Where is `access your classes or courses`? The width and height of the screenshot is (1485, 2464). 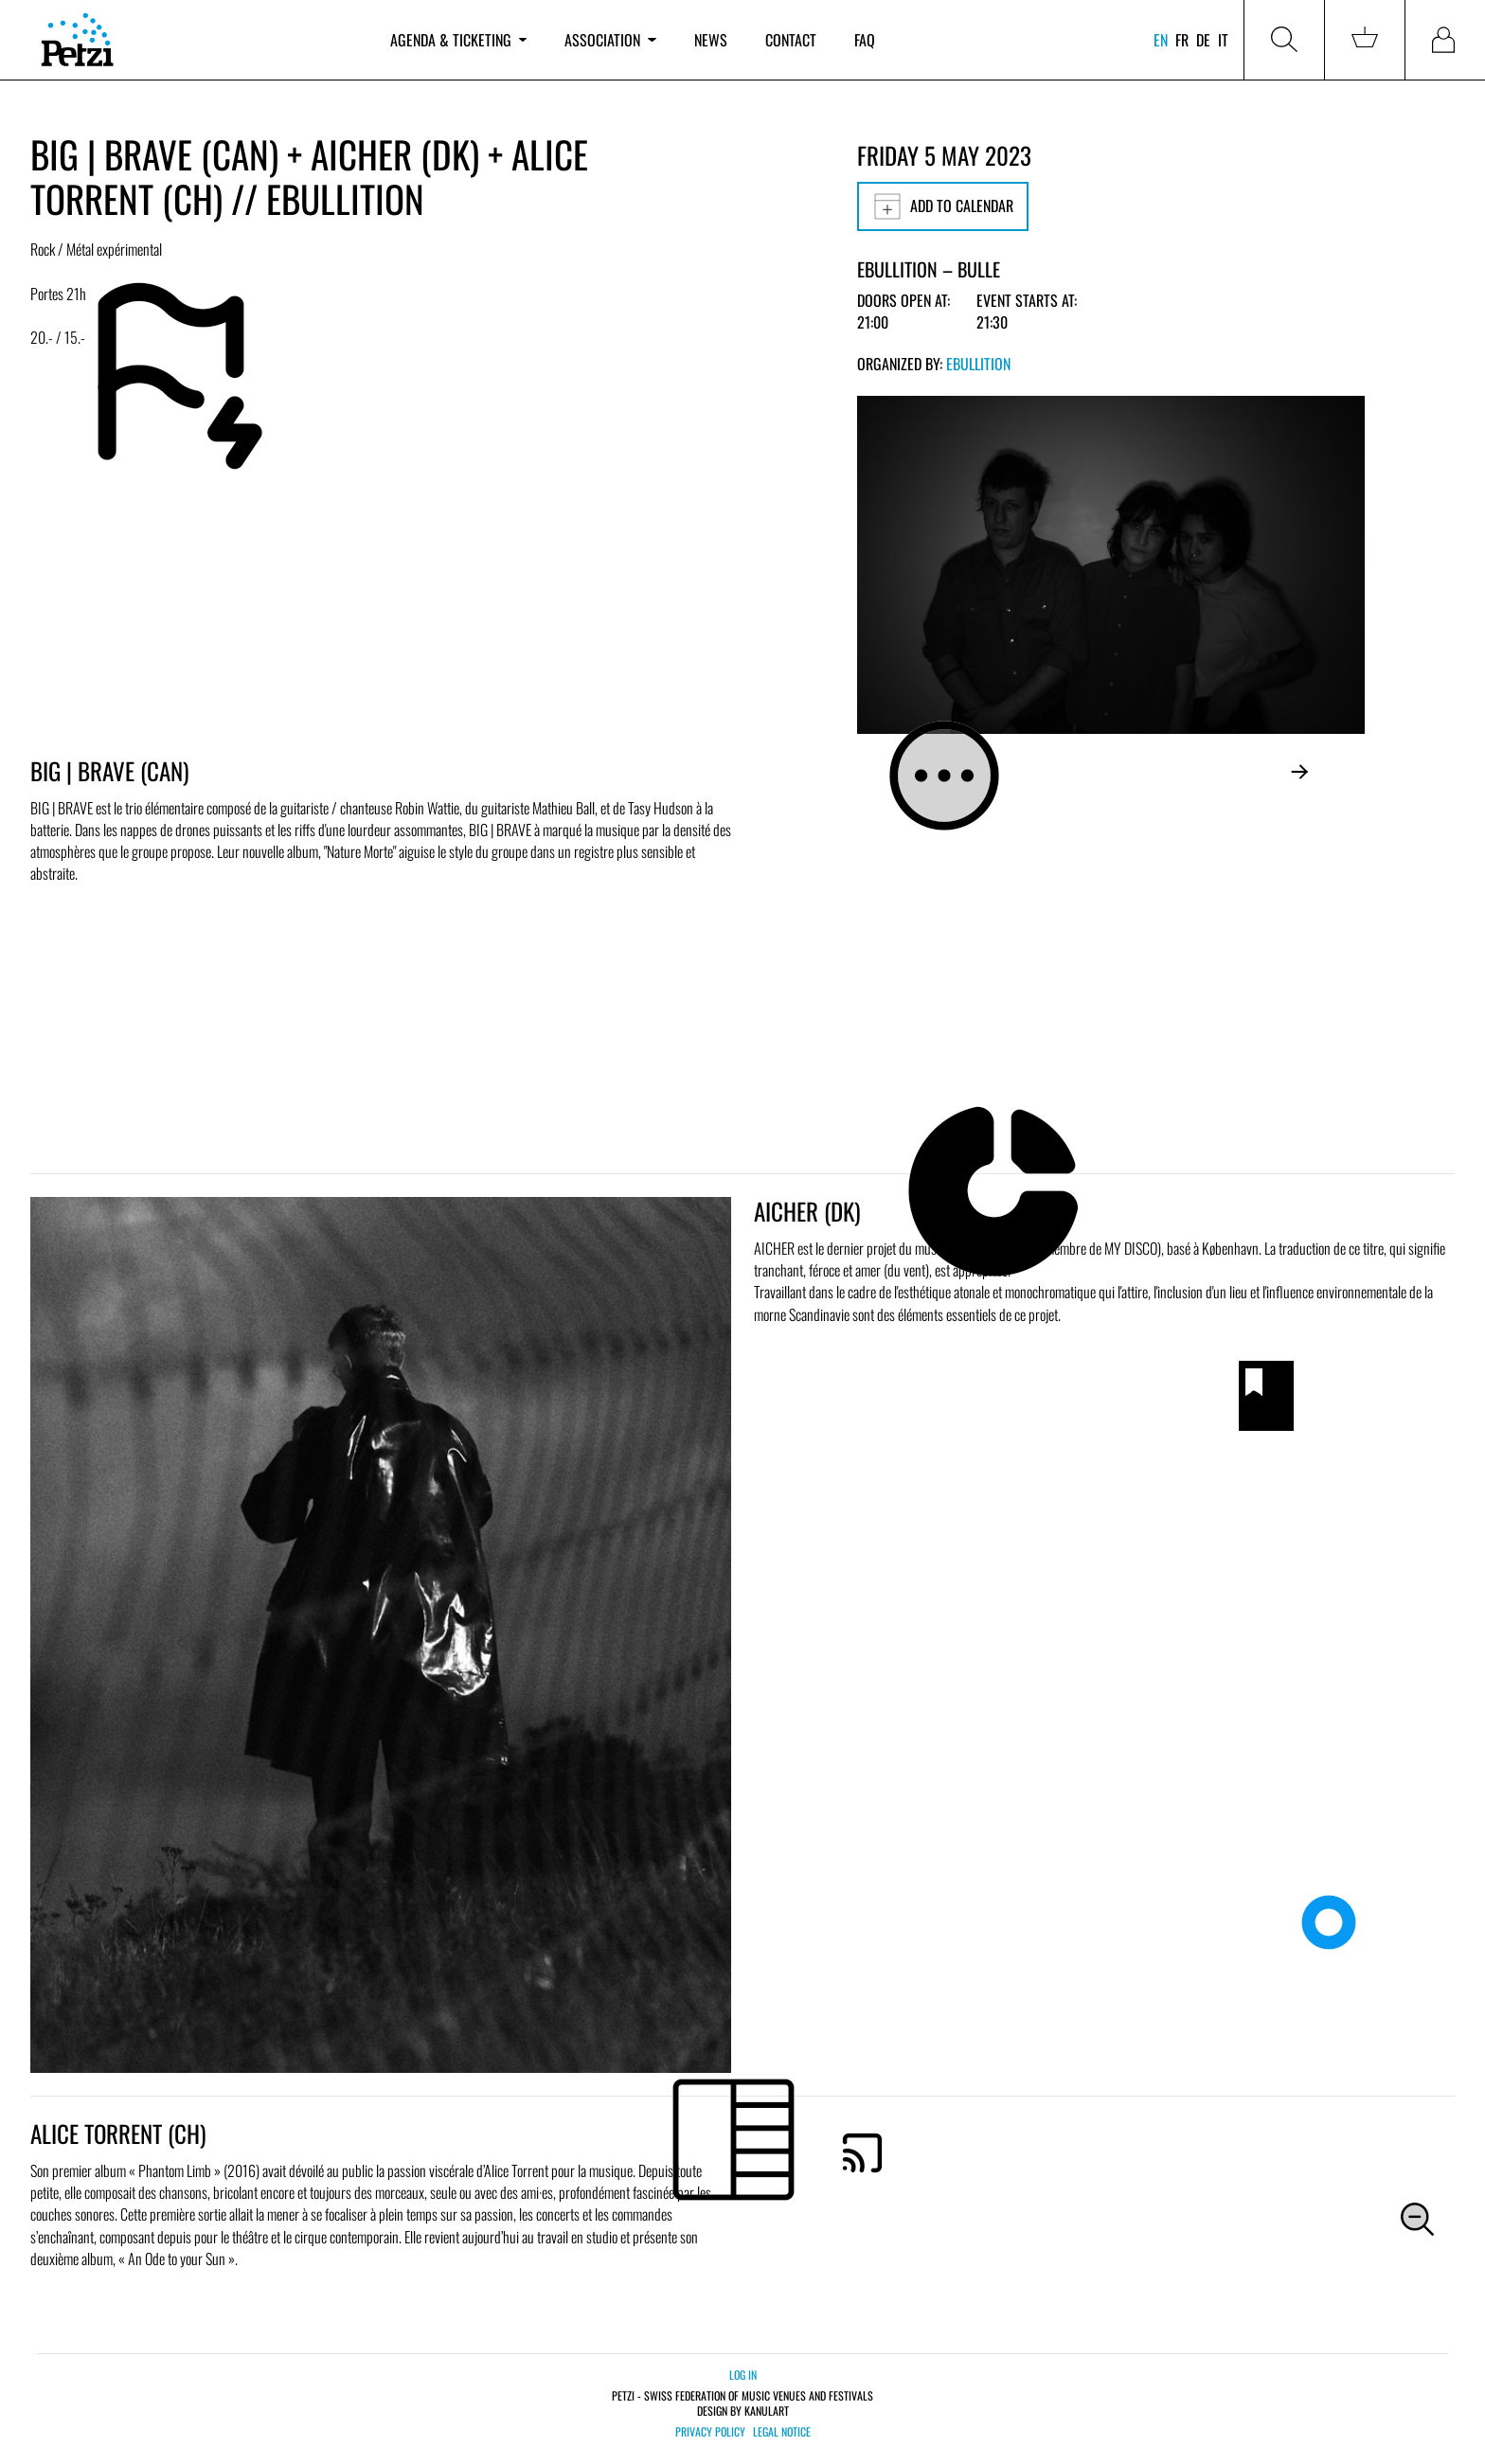
access your classes or courses is located at coordinates (1266, 1396).